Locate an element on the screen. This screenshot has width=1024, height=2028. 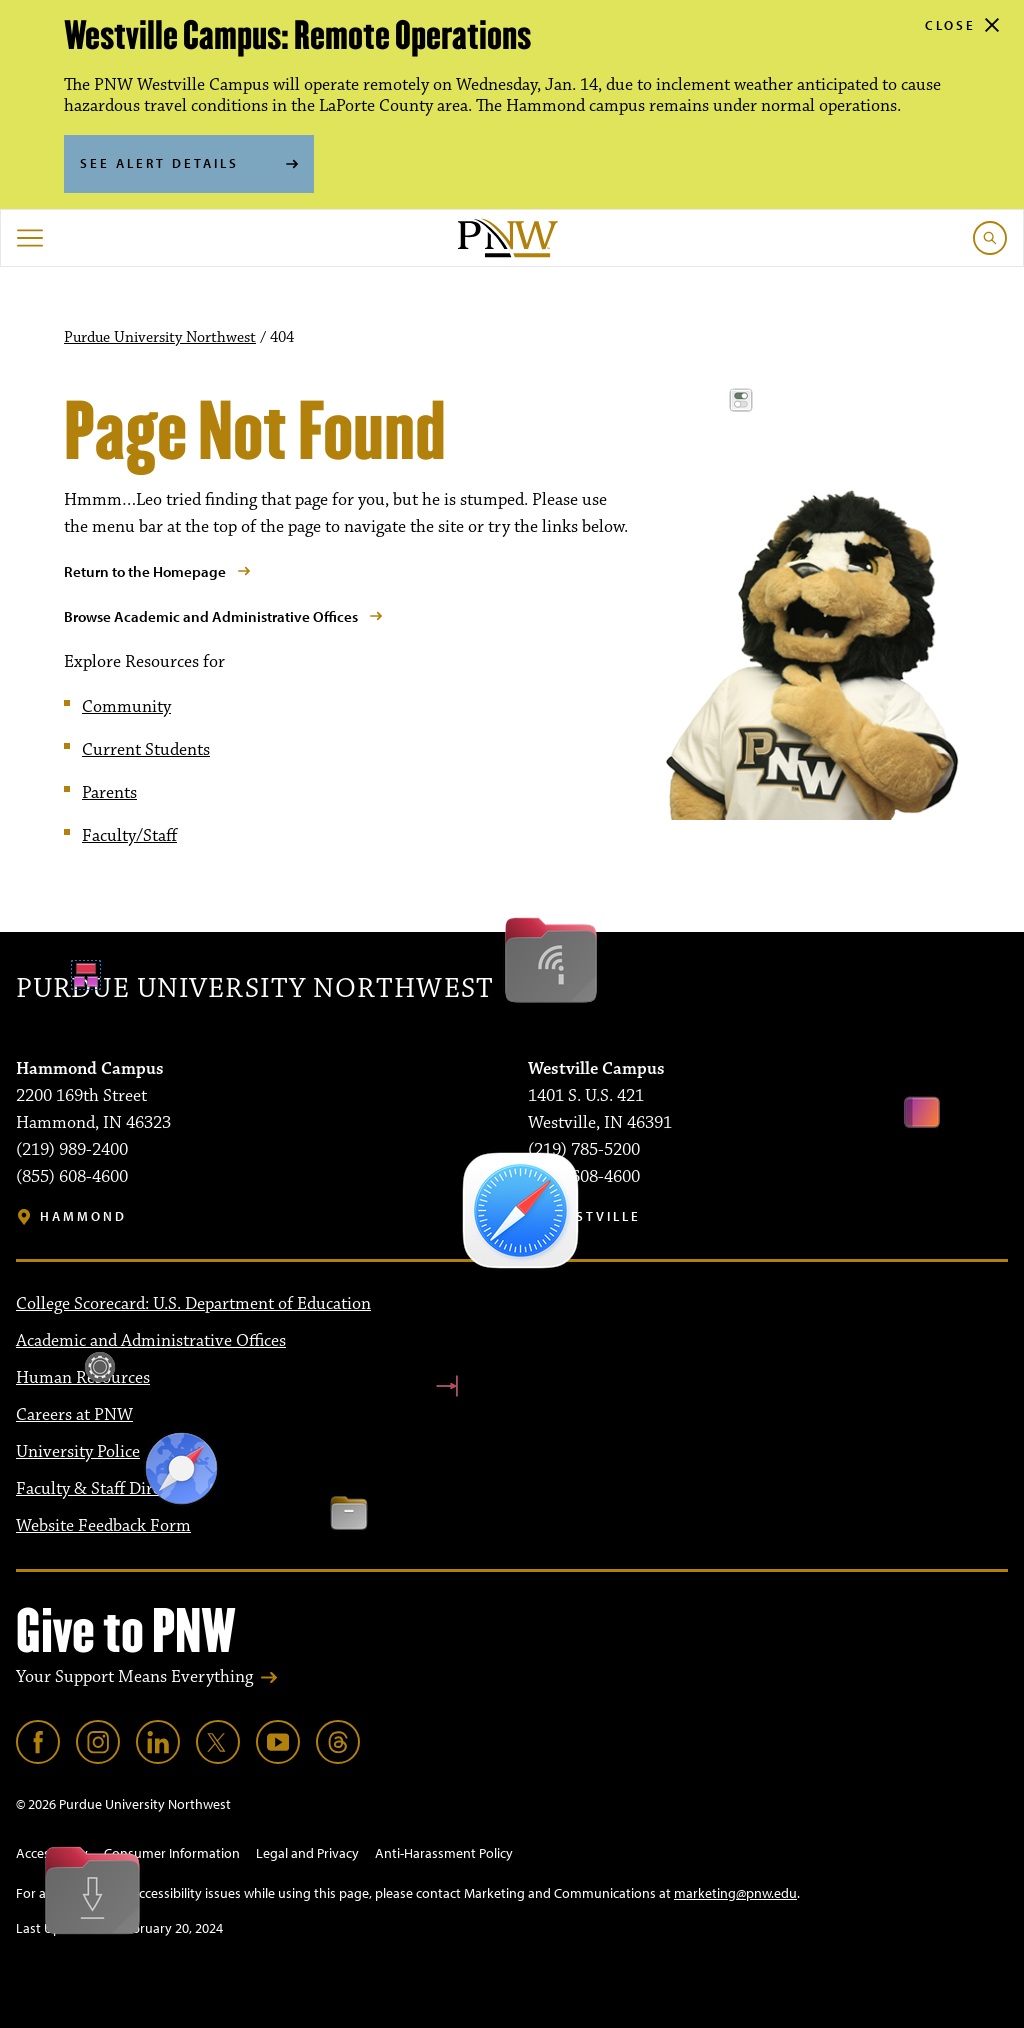
select all items in the current view is located at coordinates (86, 975).